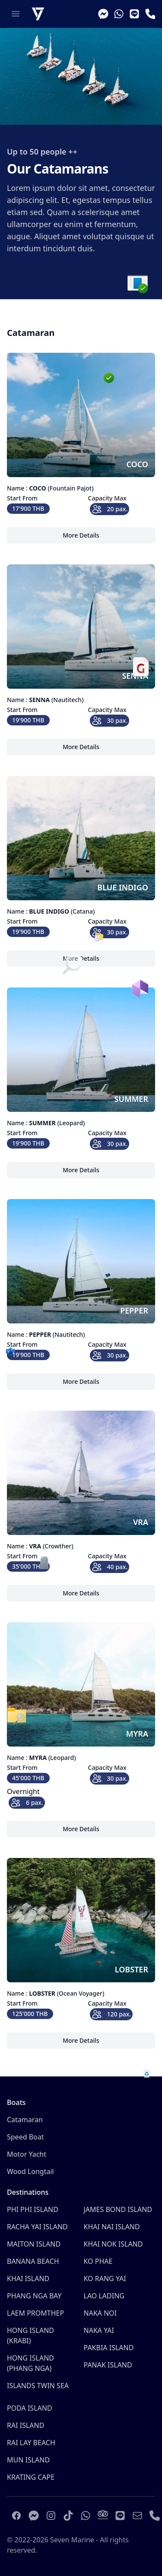  Describe the element at coordinates (73, 964) in the screenshot. I see `open the search application` at that location.